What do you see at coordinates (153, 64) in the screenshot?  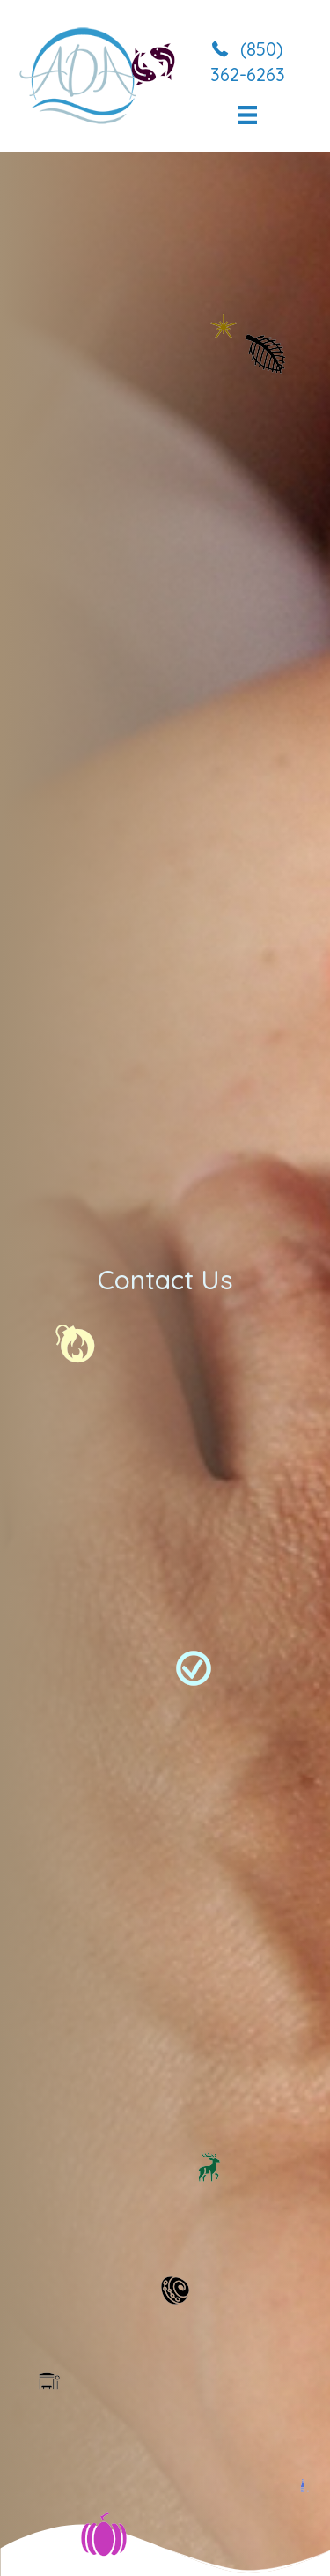 I see `indicates a cycling or refresh process in a fishing game` at bounding box center [153, 64].